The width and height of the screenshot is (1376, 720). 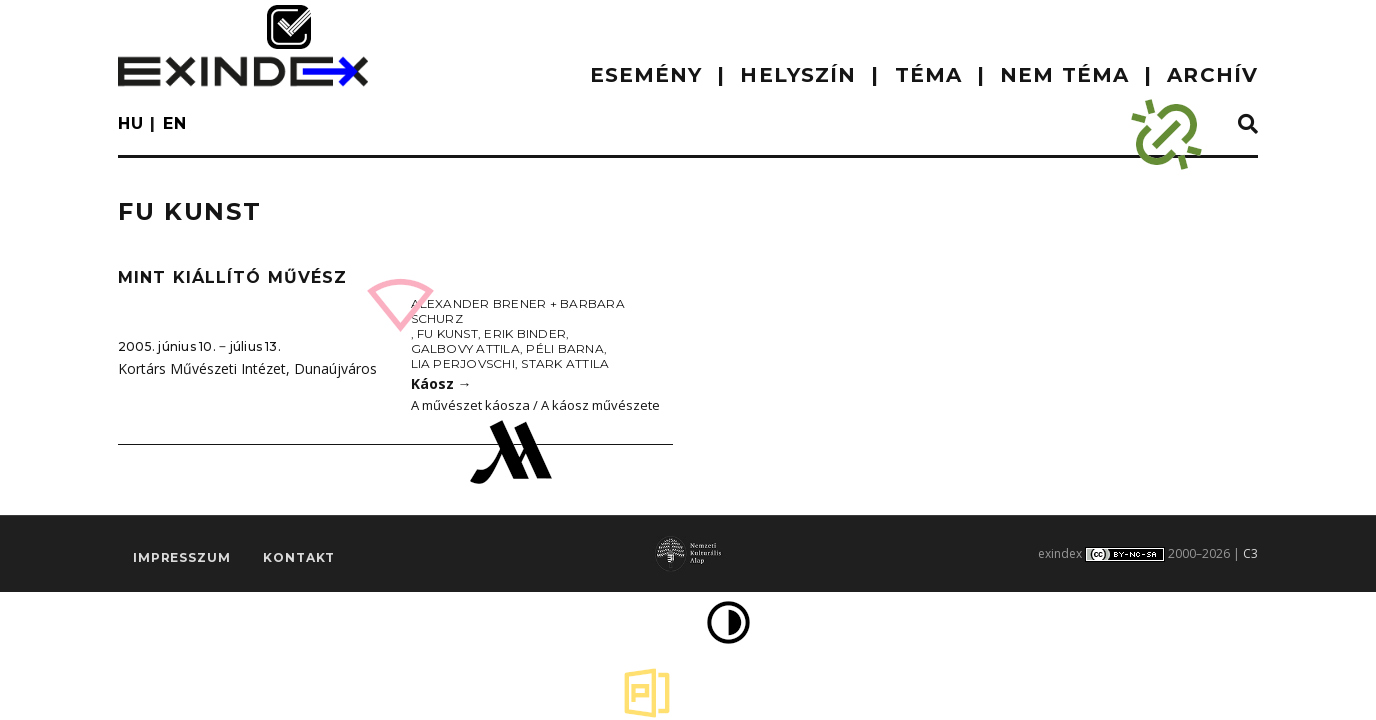 What do you see at coordinates (1166, 134) in the screenshot?
I see `unlink or break a connected URL` at bounding box center [1166, 134].